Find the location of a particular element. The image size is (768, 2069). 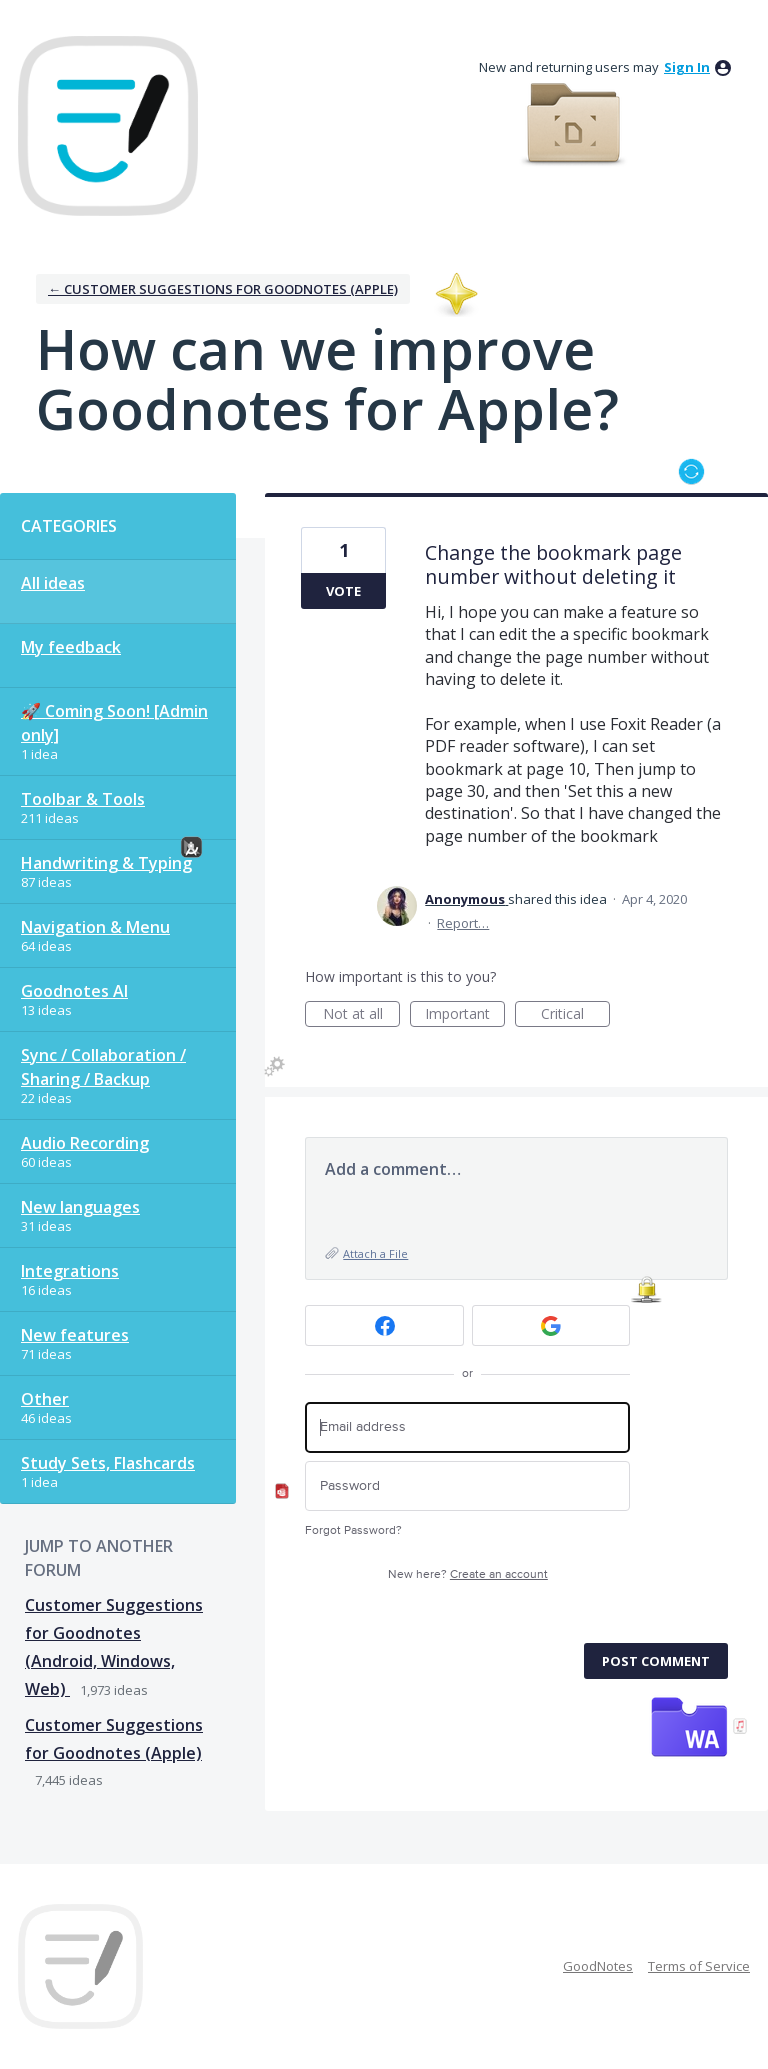

file is currently syncing with Insync cloud storage is located at coordinates (691, 471).